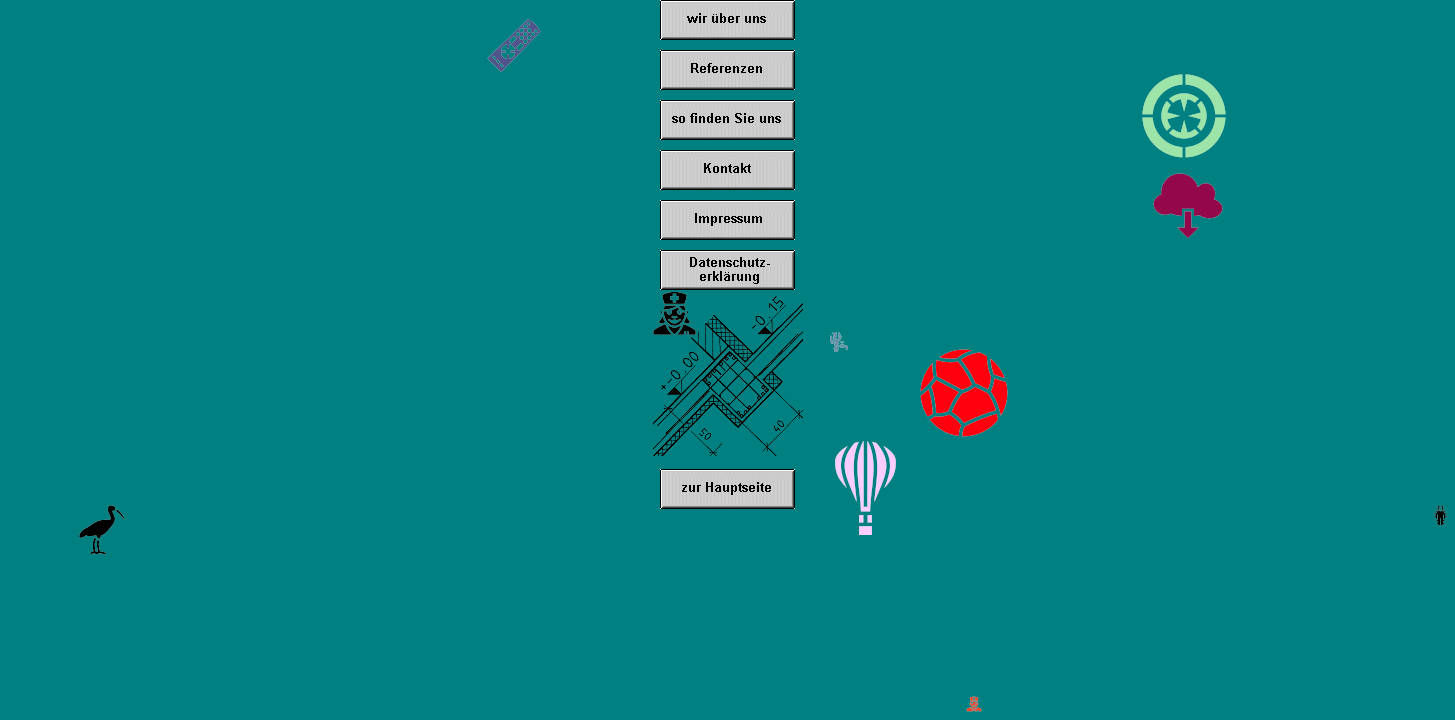  Describe the element at coordinates (514, 45) in the screenshot. I see `access remote control features` at that location.